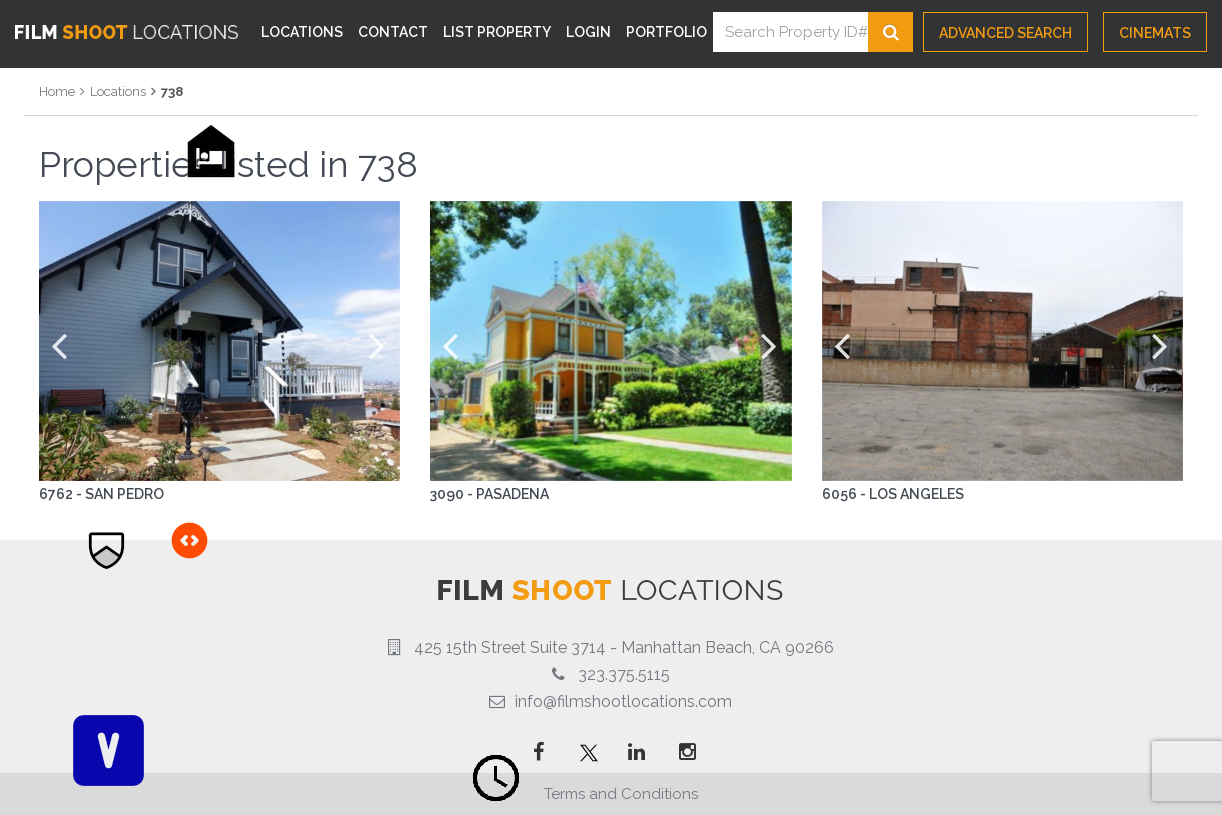 The width and height of the screenshot is (1222, 815). What do you see at coordinates (106, 548) in the screenshot?
I see `access security or protection settings` at bounding box center [106, 548].